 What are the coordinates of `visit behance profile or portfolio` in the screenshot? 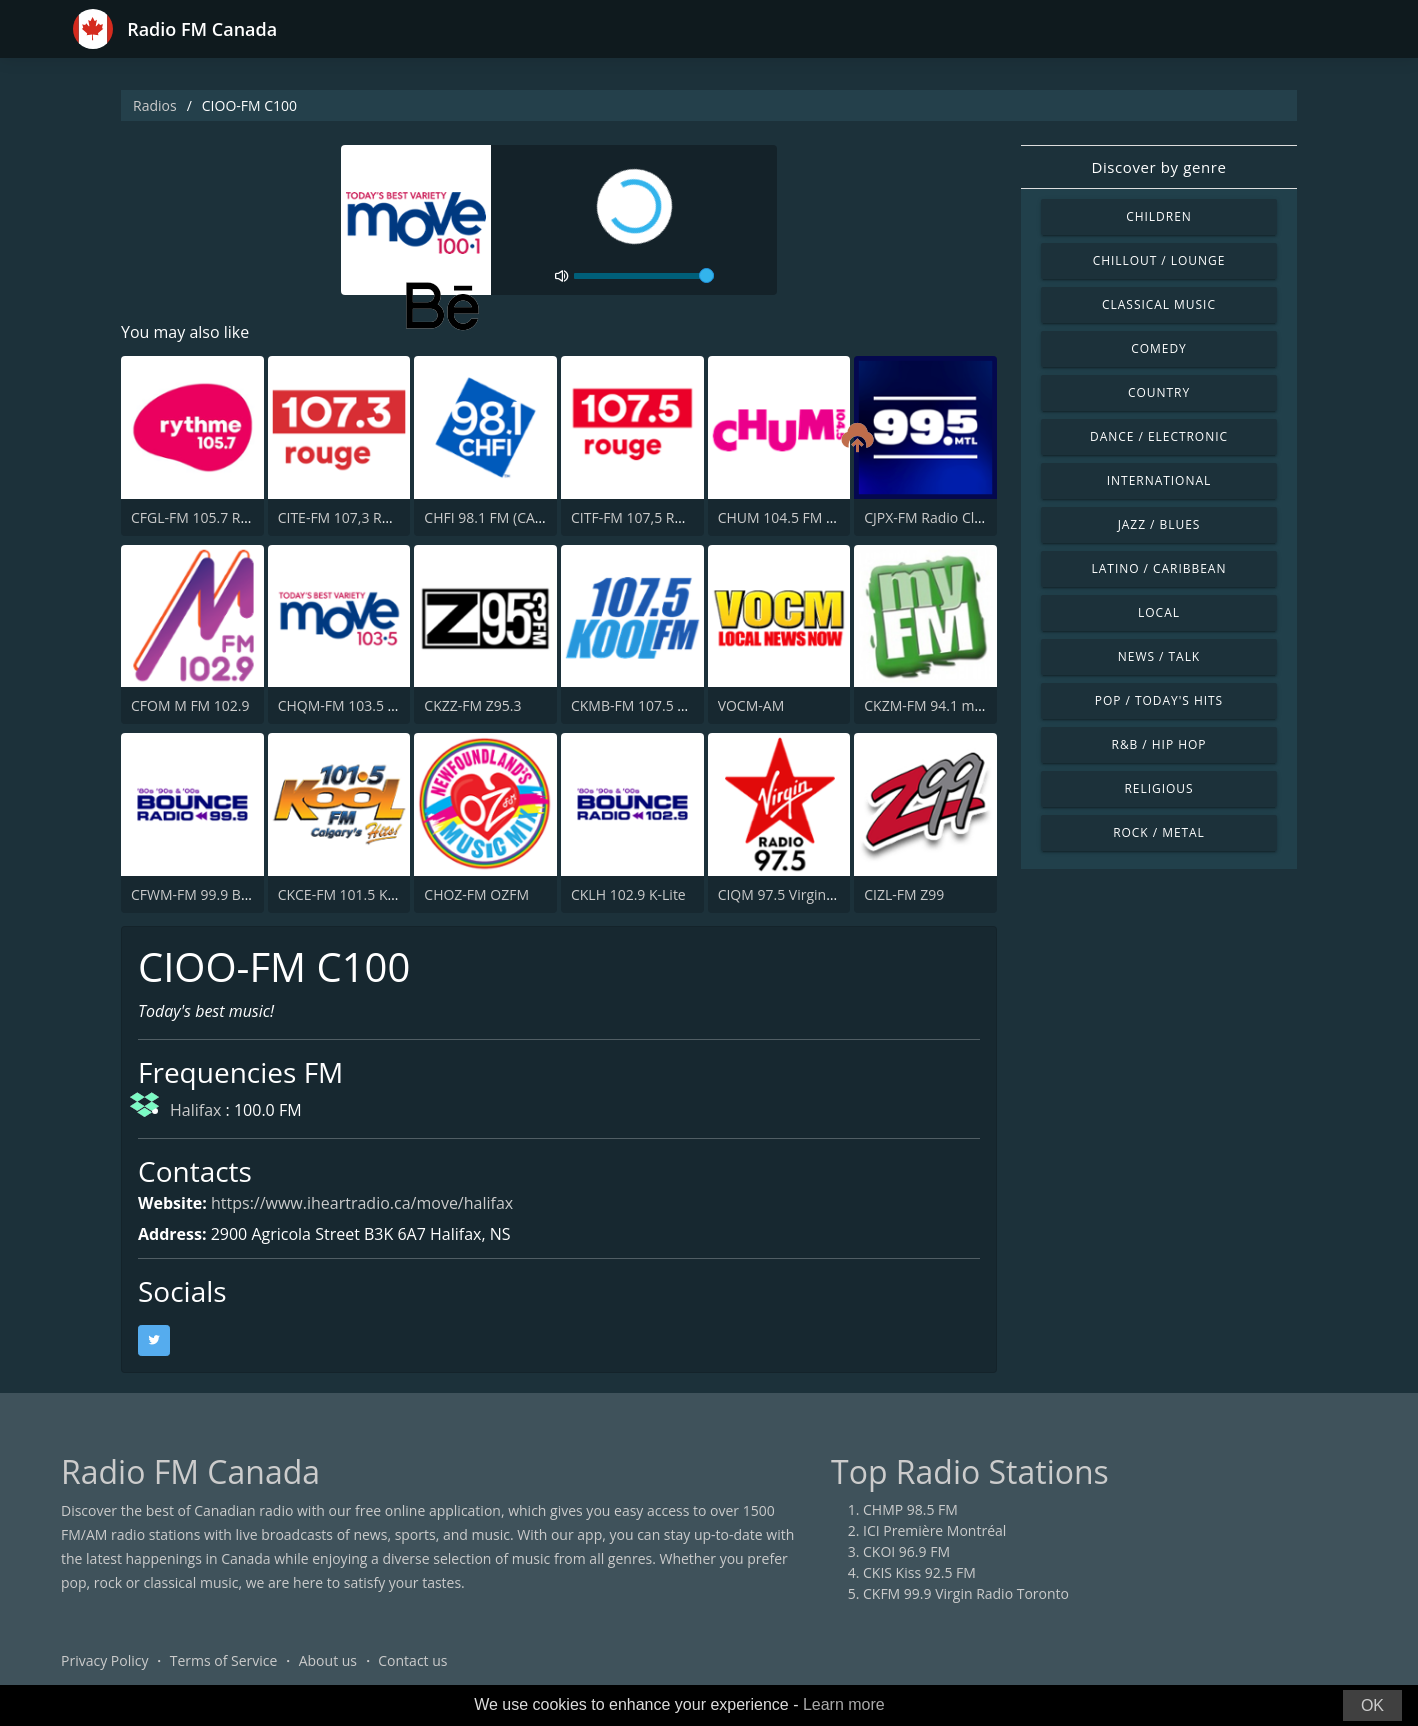 It's located at (442, 305).